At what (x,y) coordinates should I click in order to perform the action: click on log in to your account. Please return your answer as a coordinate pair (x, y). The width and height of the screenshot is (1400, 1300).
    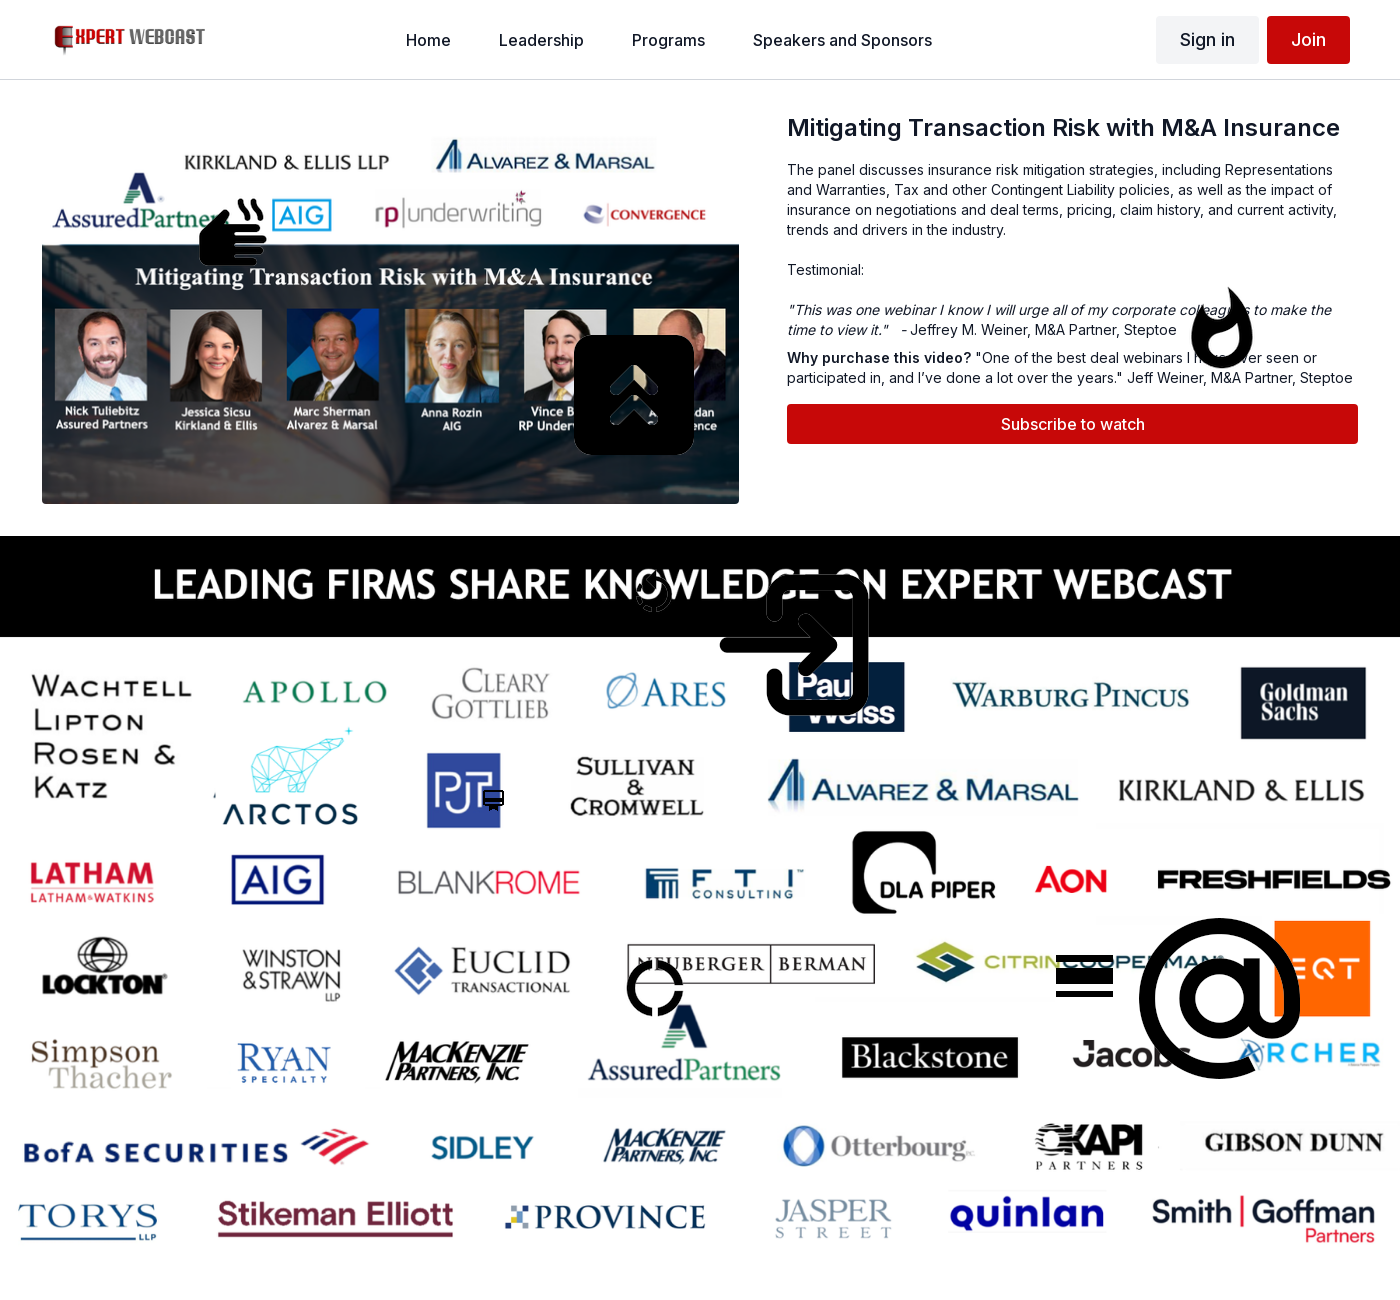
    Looking at the image, I should click on (798, 645).